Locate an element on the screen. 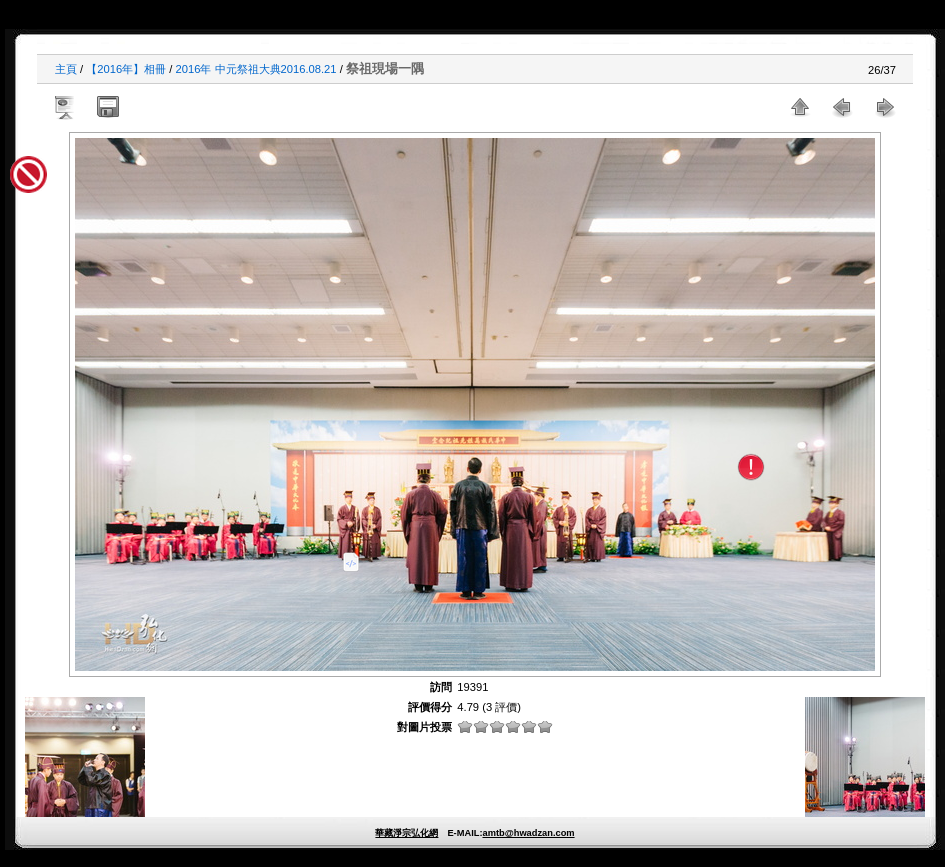  an HTML or web page file is located at coordinates (351, 562).